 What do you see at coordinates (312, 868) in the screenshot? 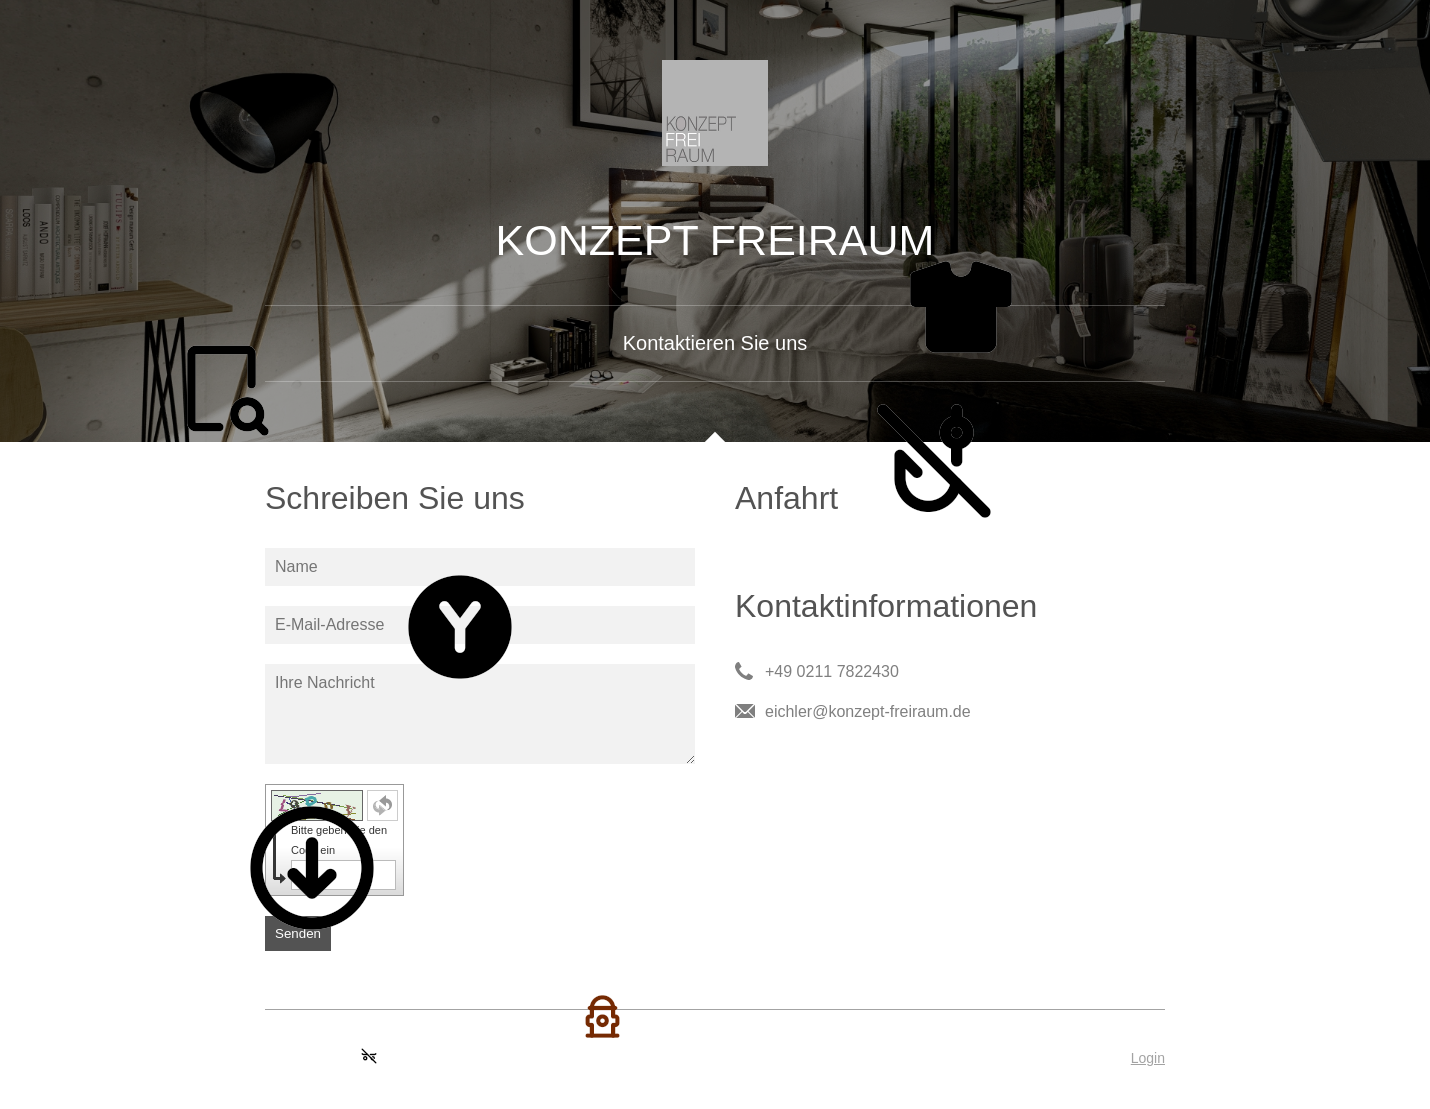
I see `download a file or content` at bounding box center [312, 868].